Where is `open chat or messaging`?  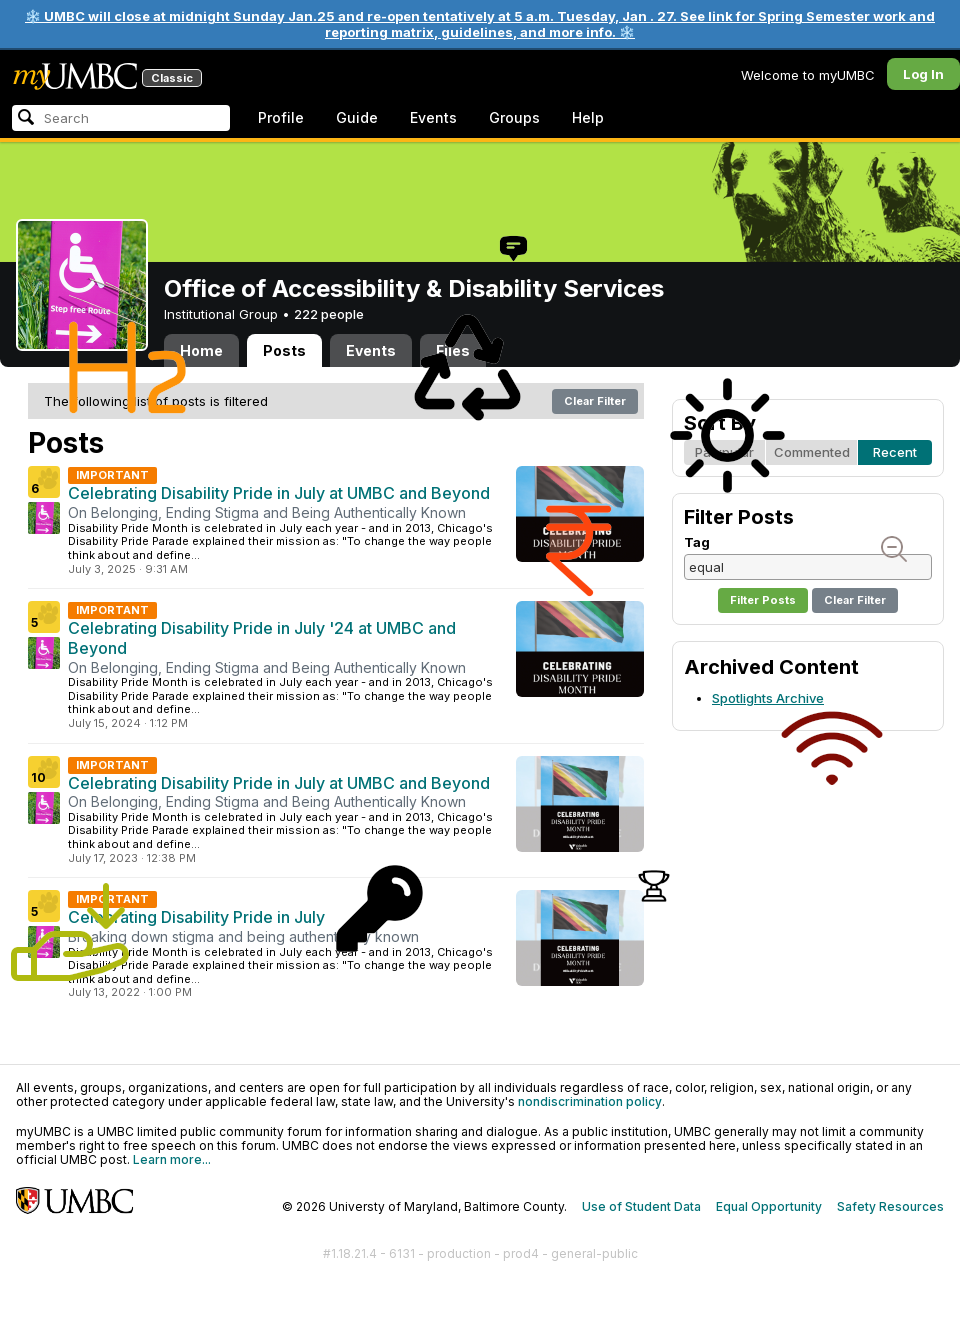 open chat or messaging is located at coordinates (513, 248).